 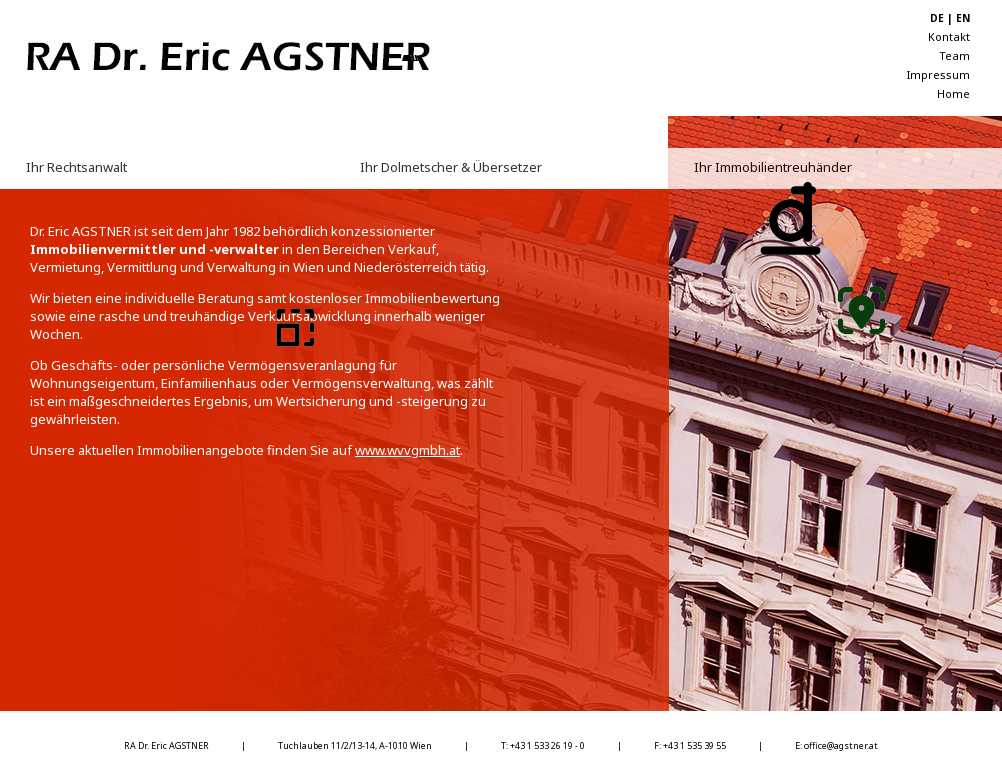 What do you see at coordinates (861, 310) in the screenshot?
I see `activate live view mode for real-time location tracking` at bounding box center [861, 310].